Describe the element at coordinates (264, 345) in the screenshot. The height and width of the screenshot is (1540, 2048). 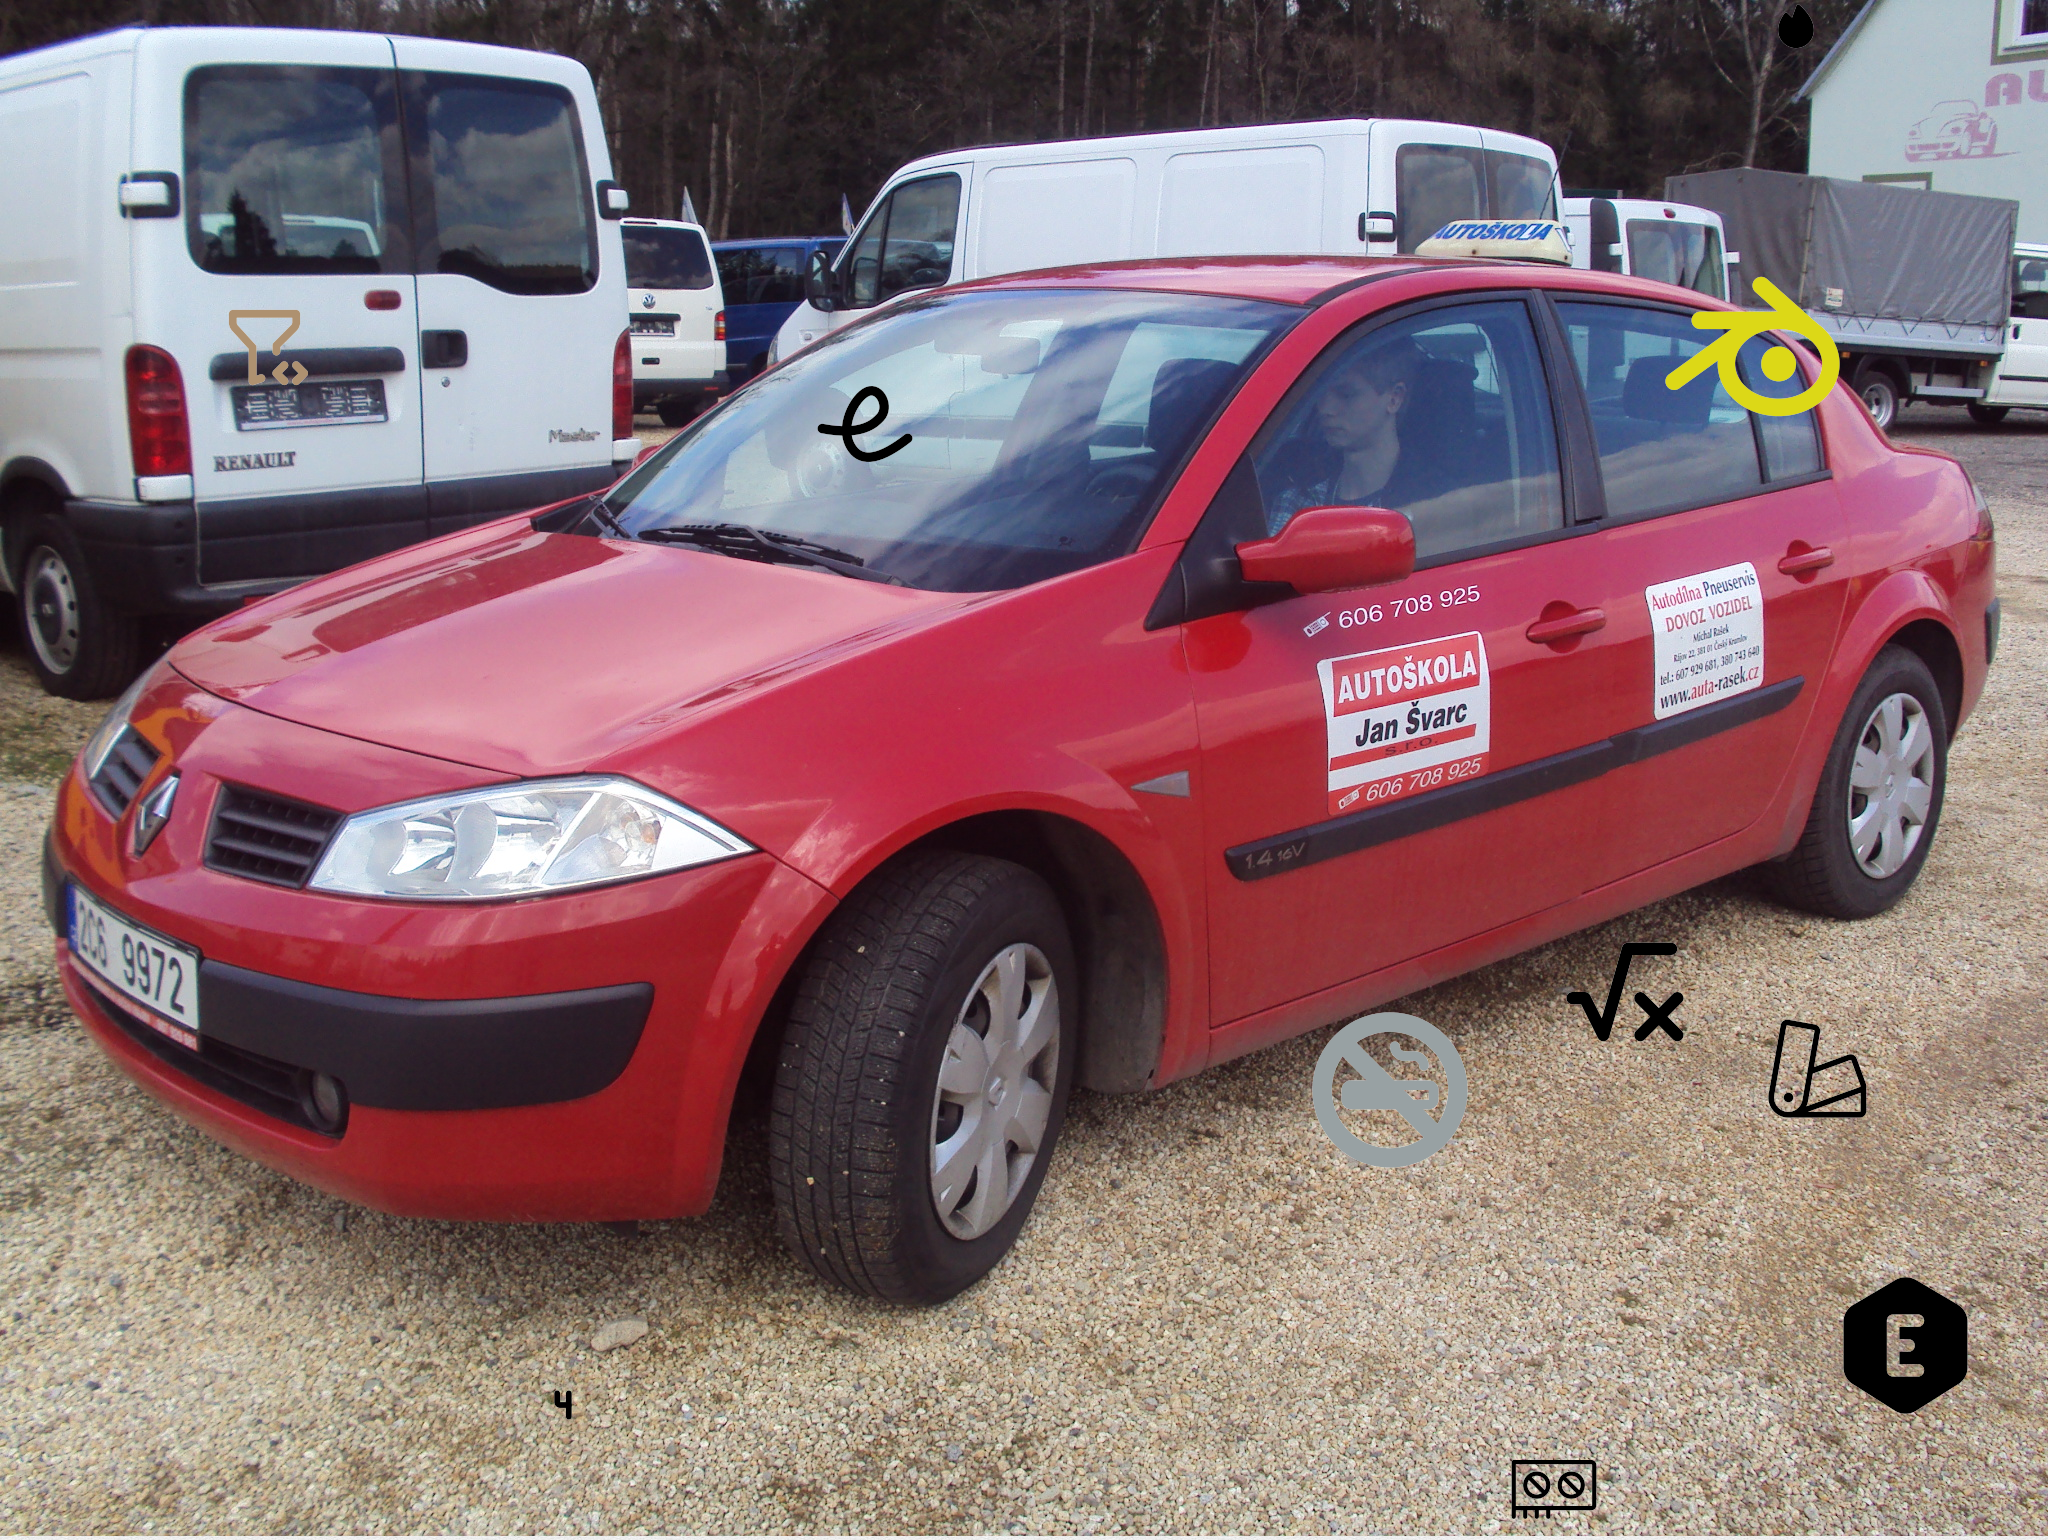
I see `filter results using code or custom query` at that location.